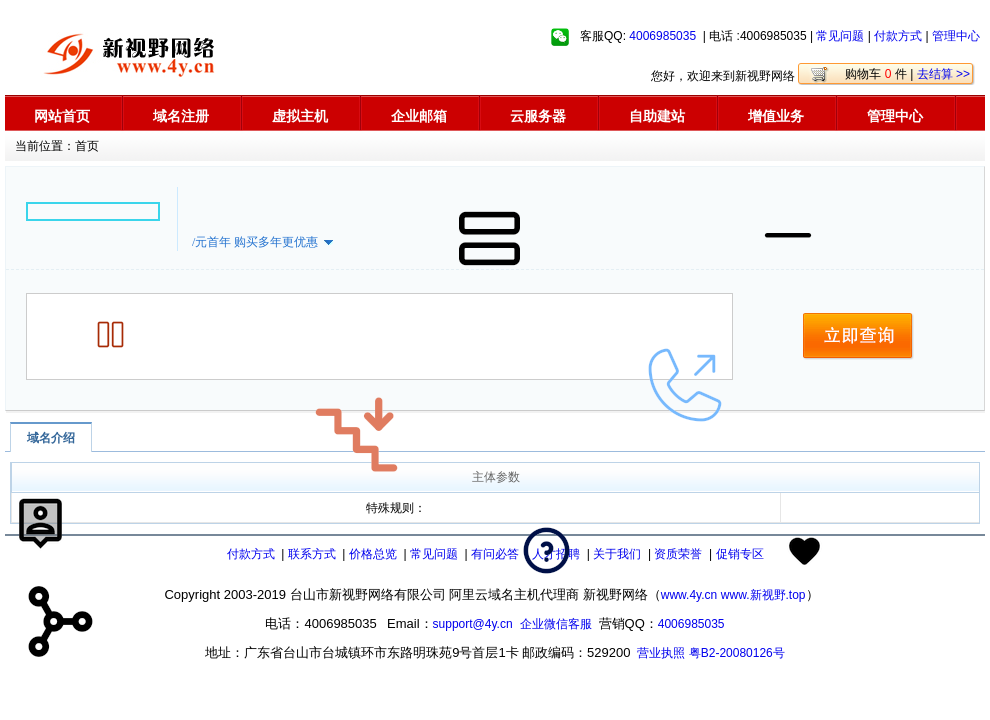  What do you see at coordinates (40, 522) in the screenshot?
I see `view a person's location on the map` at bounding box center [40, 522].